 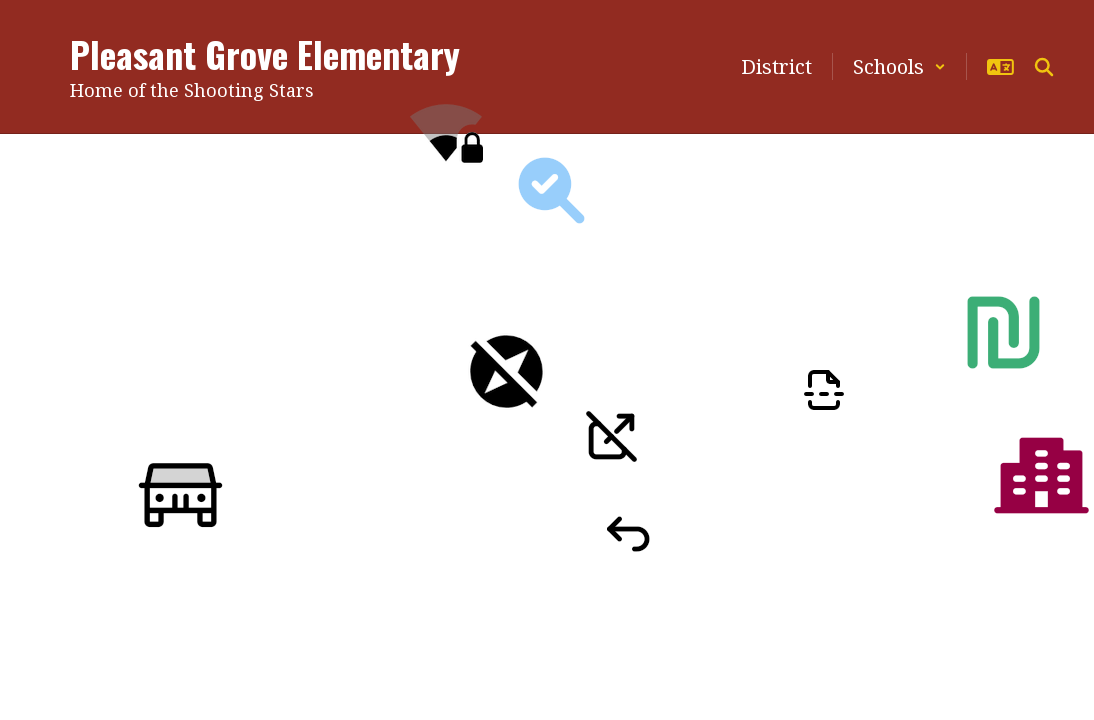 What do you see at coordinates (551, 190) in the screenshot?
I see `search completed successfully` at bounding box center [551, 190].